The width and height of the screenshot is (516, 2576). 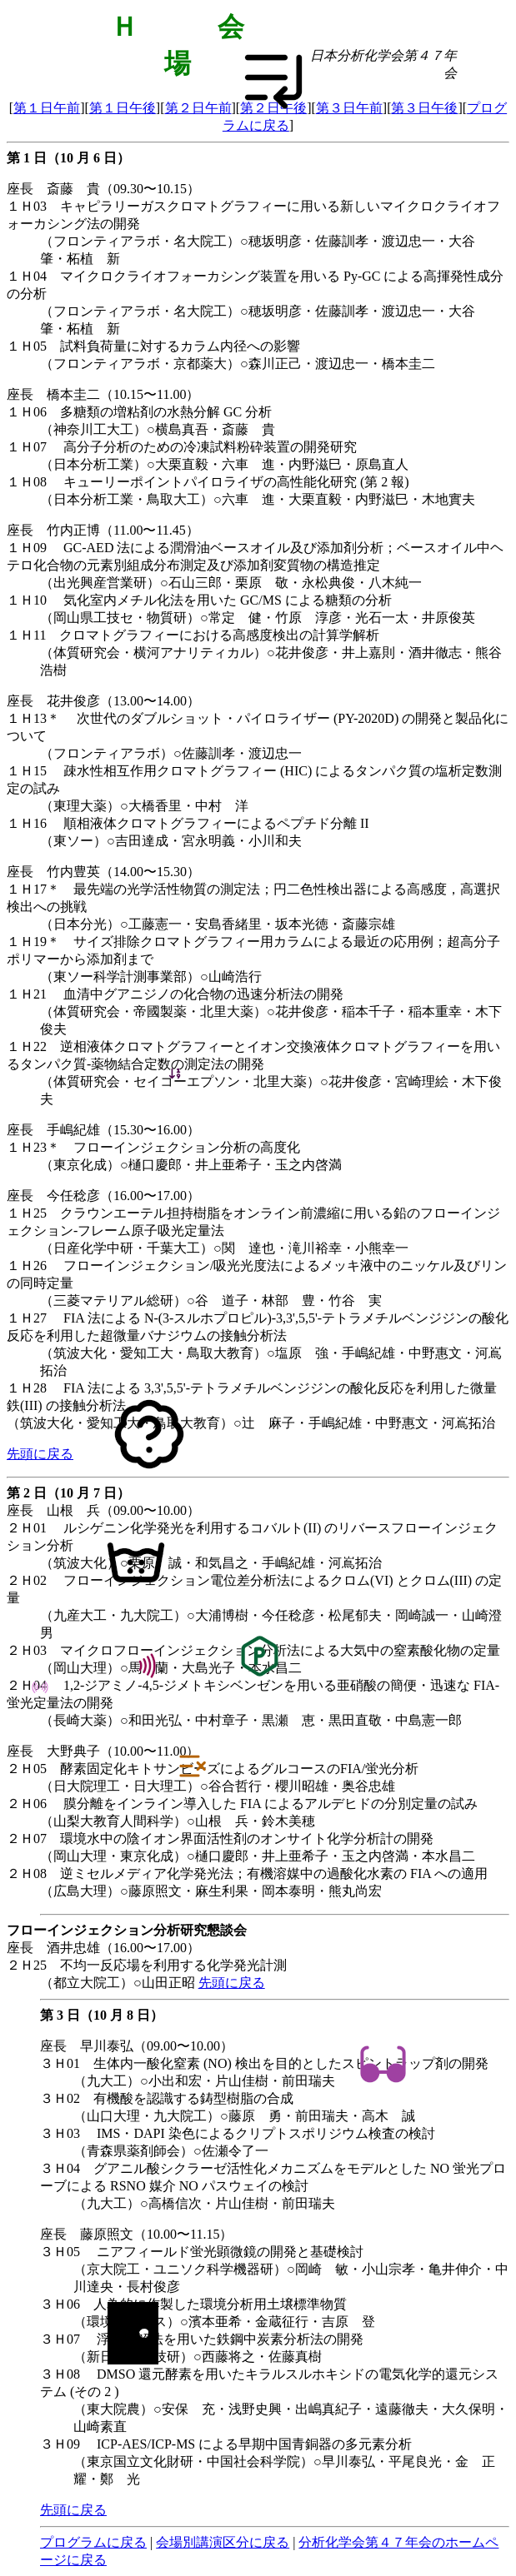 I want to click on move item to end of list, so click(x=273, y=77).